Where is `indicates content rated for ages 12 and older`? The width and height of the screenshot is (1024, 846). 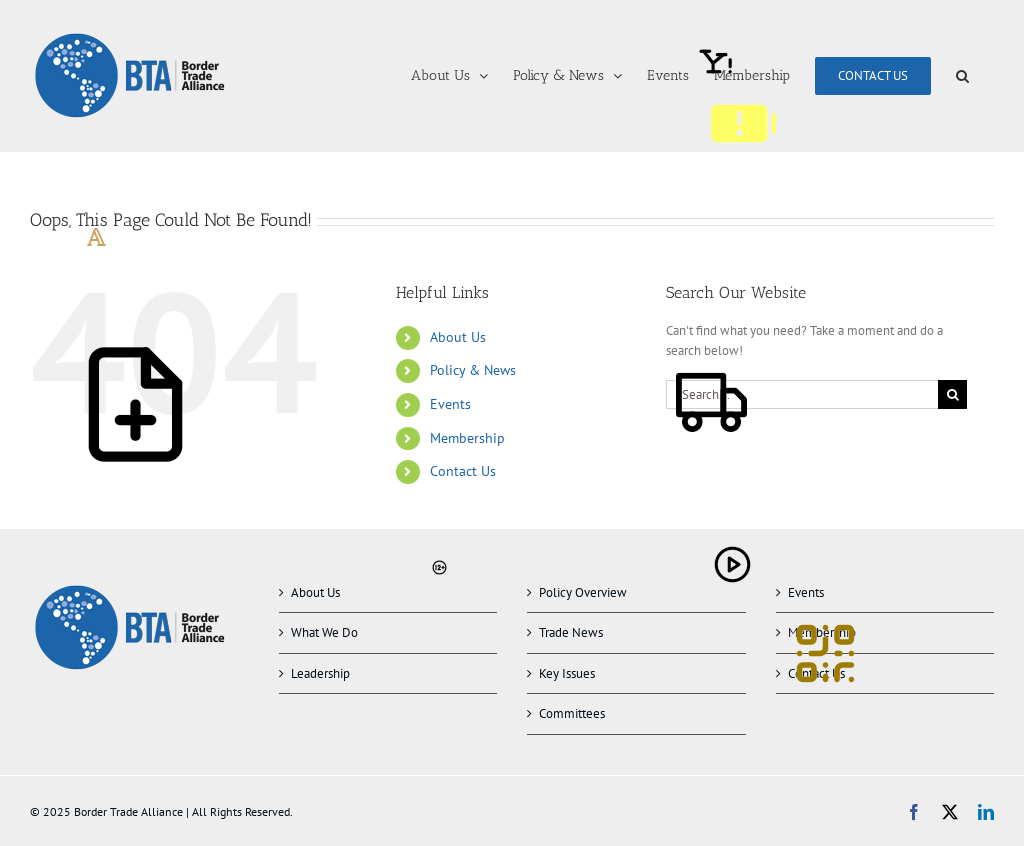 indicates content rated for ages 12 and older is located at coordinates (439, 567).